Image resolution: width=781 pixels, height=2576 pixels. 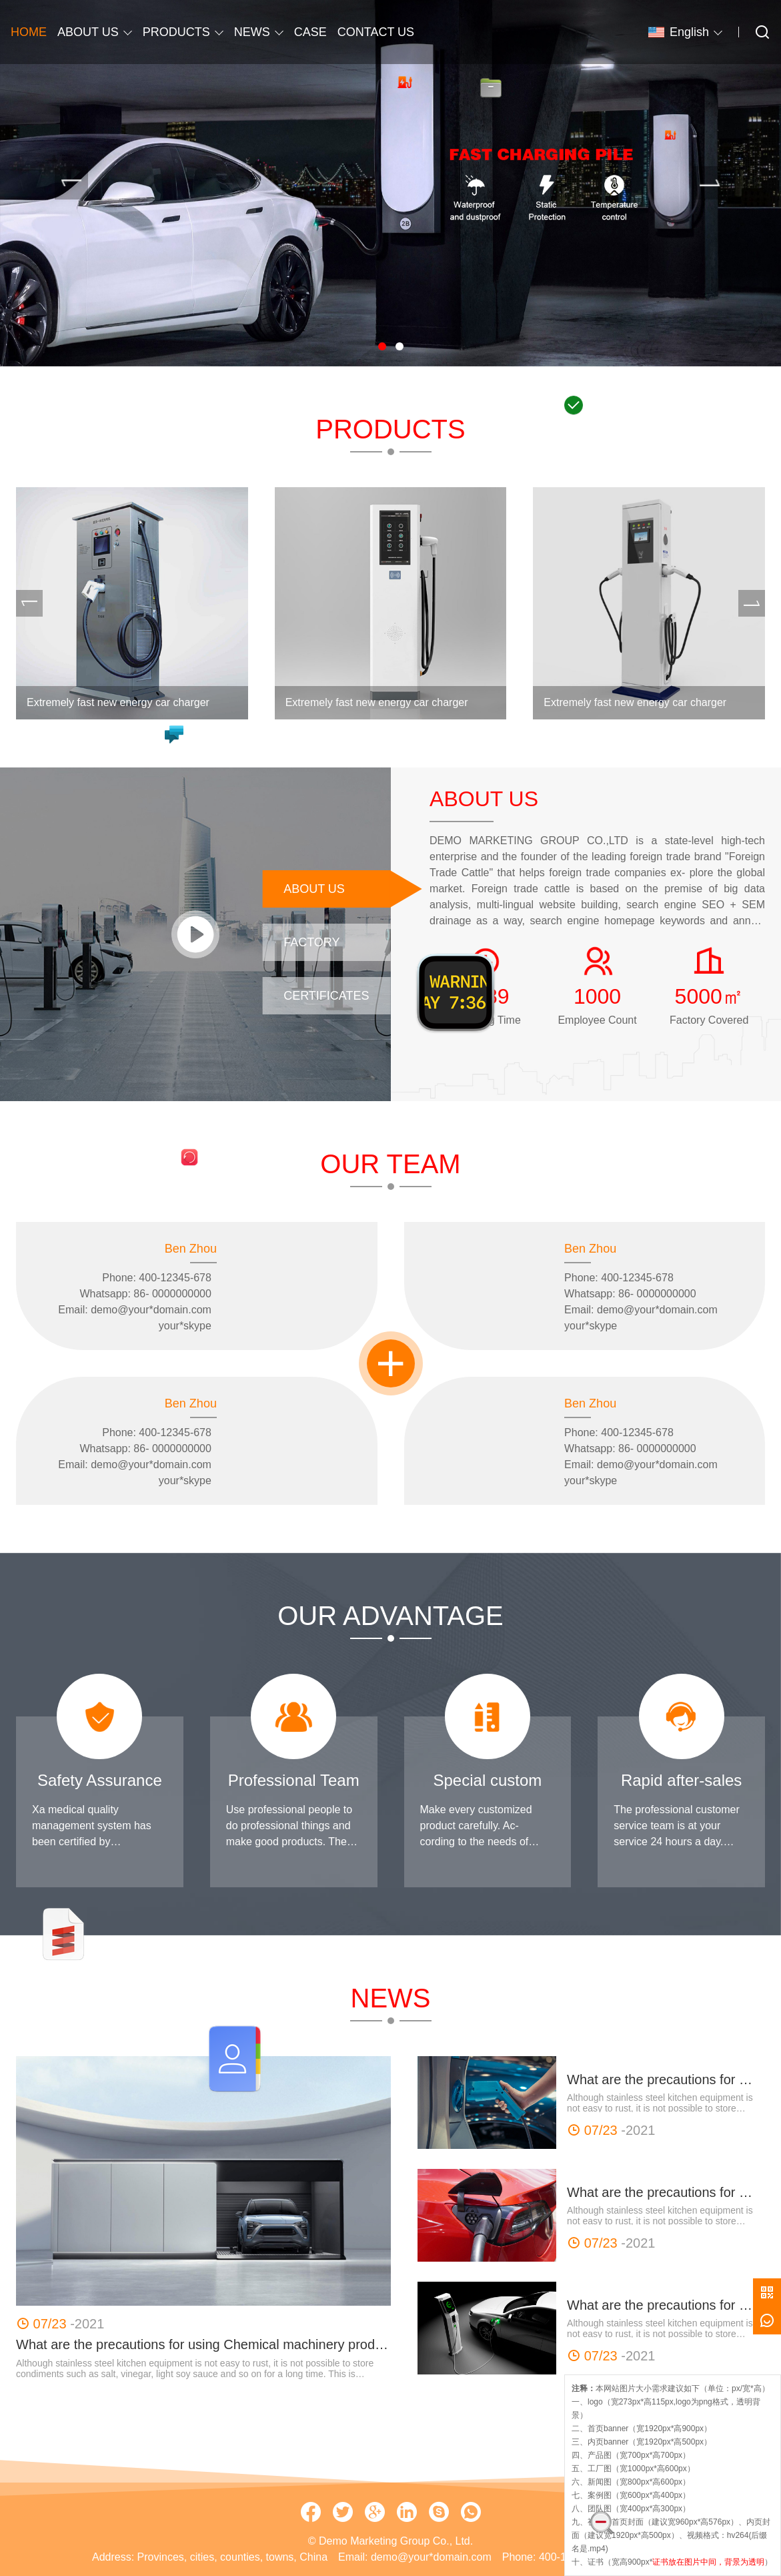 What do you see at coordinates (602, 2523) in the screenshot?
I see `zoom out to see more content` at bounding box center [602, 2523].